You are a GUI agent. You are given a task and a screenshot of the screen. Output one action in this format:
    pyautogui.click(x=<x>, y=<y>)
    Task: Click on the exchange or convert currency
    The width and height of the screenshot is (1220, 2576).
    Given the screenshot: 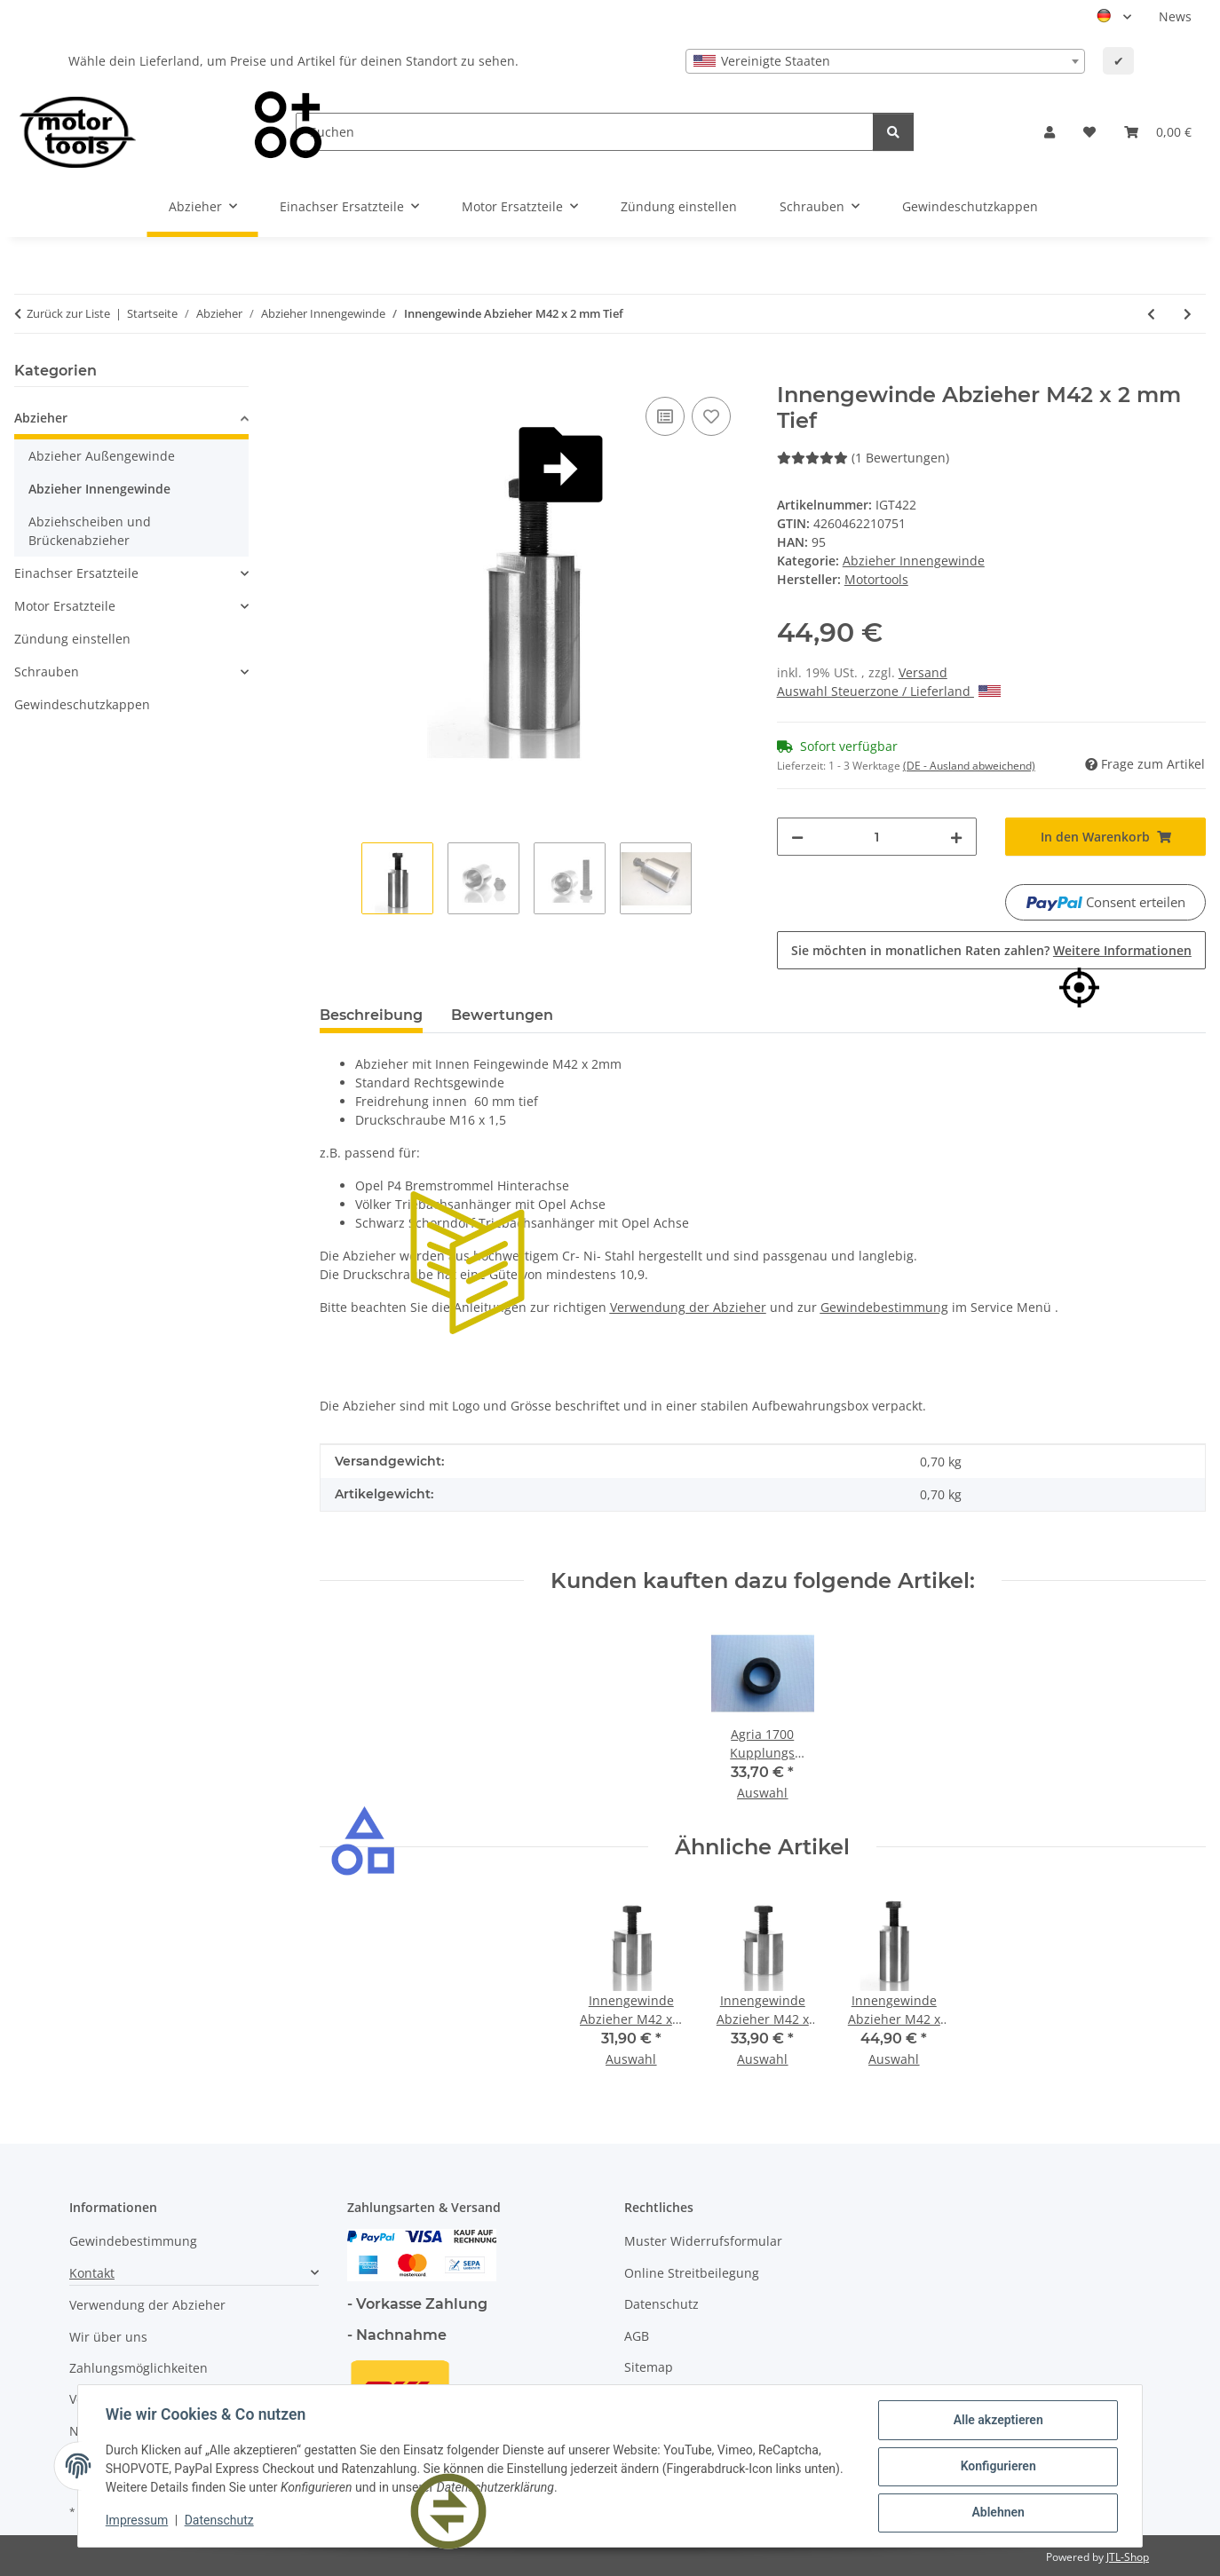 What is the action you would take?
    pyautogui.click(x=448, y=2511)
    